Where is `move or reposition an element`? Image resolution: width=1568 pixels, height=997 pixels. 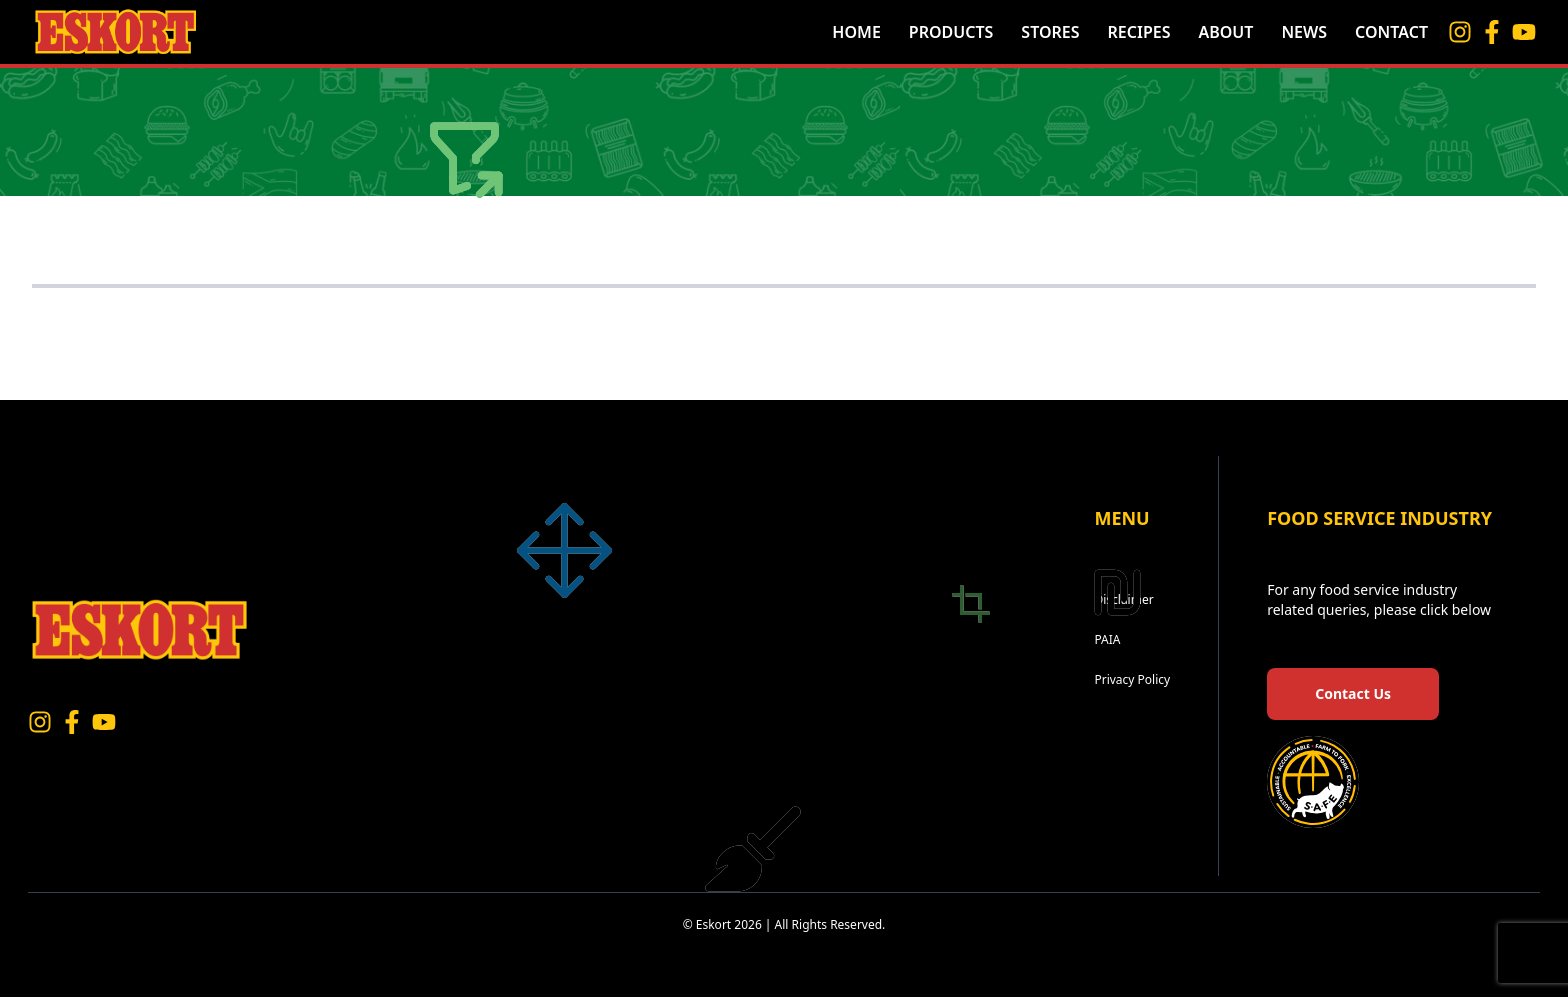 move or reposition an element is located at coordinates (564, 550).